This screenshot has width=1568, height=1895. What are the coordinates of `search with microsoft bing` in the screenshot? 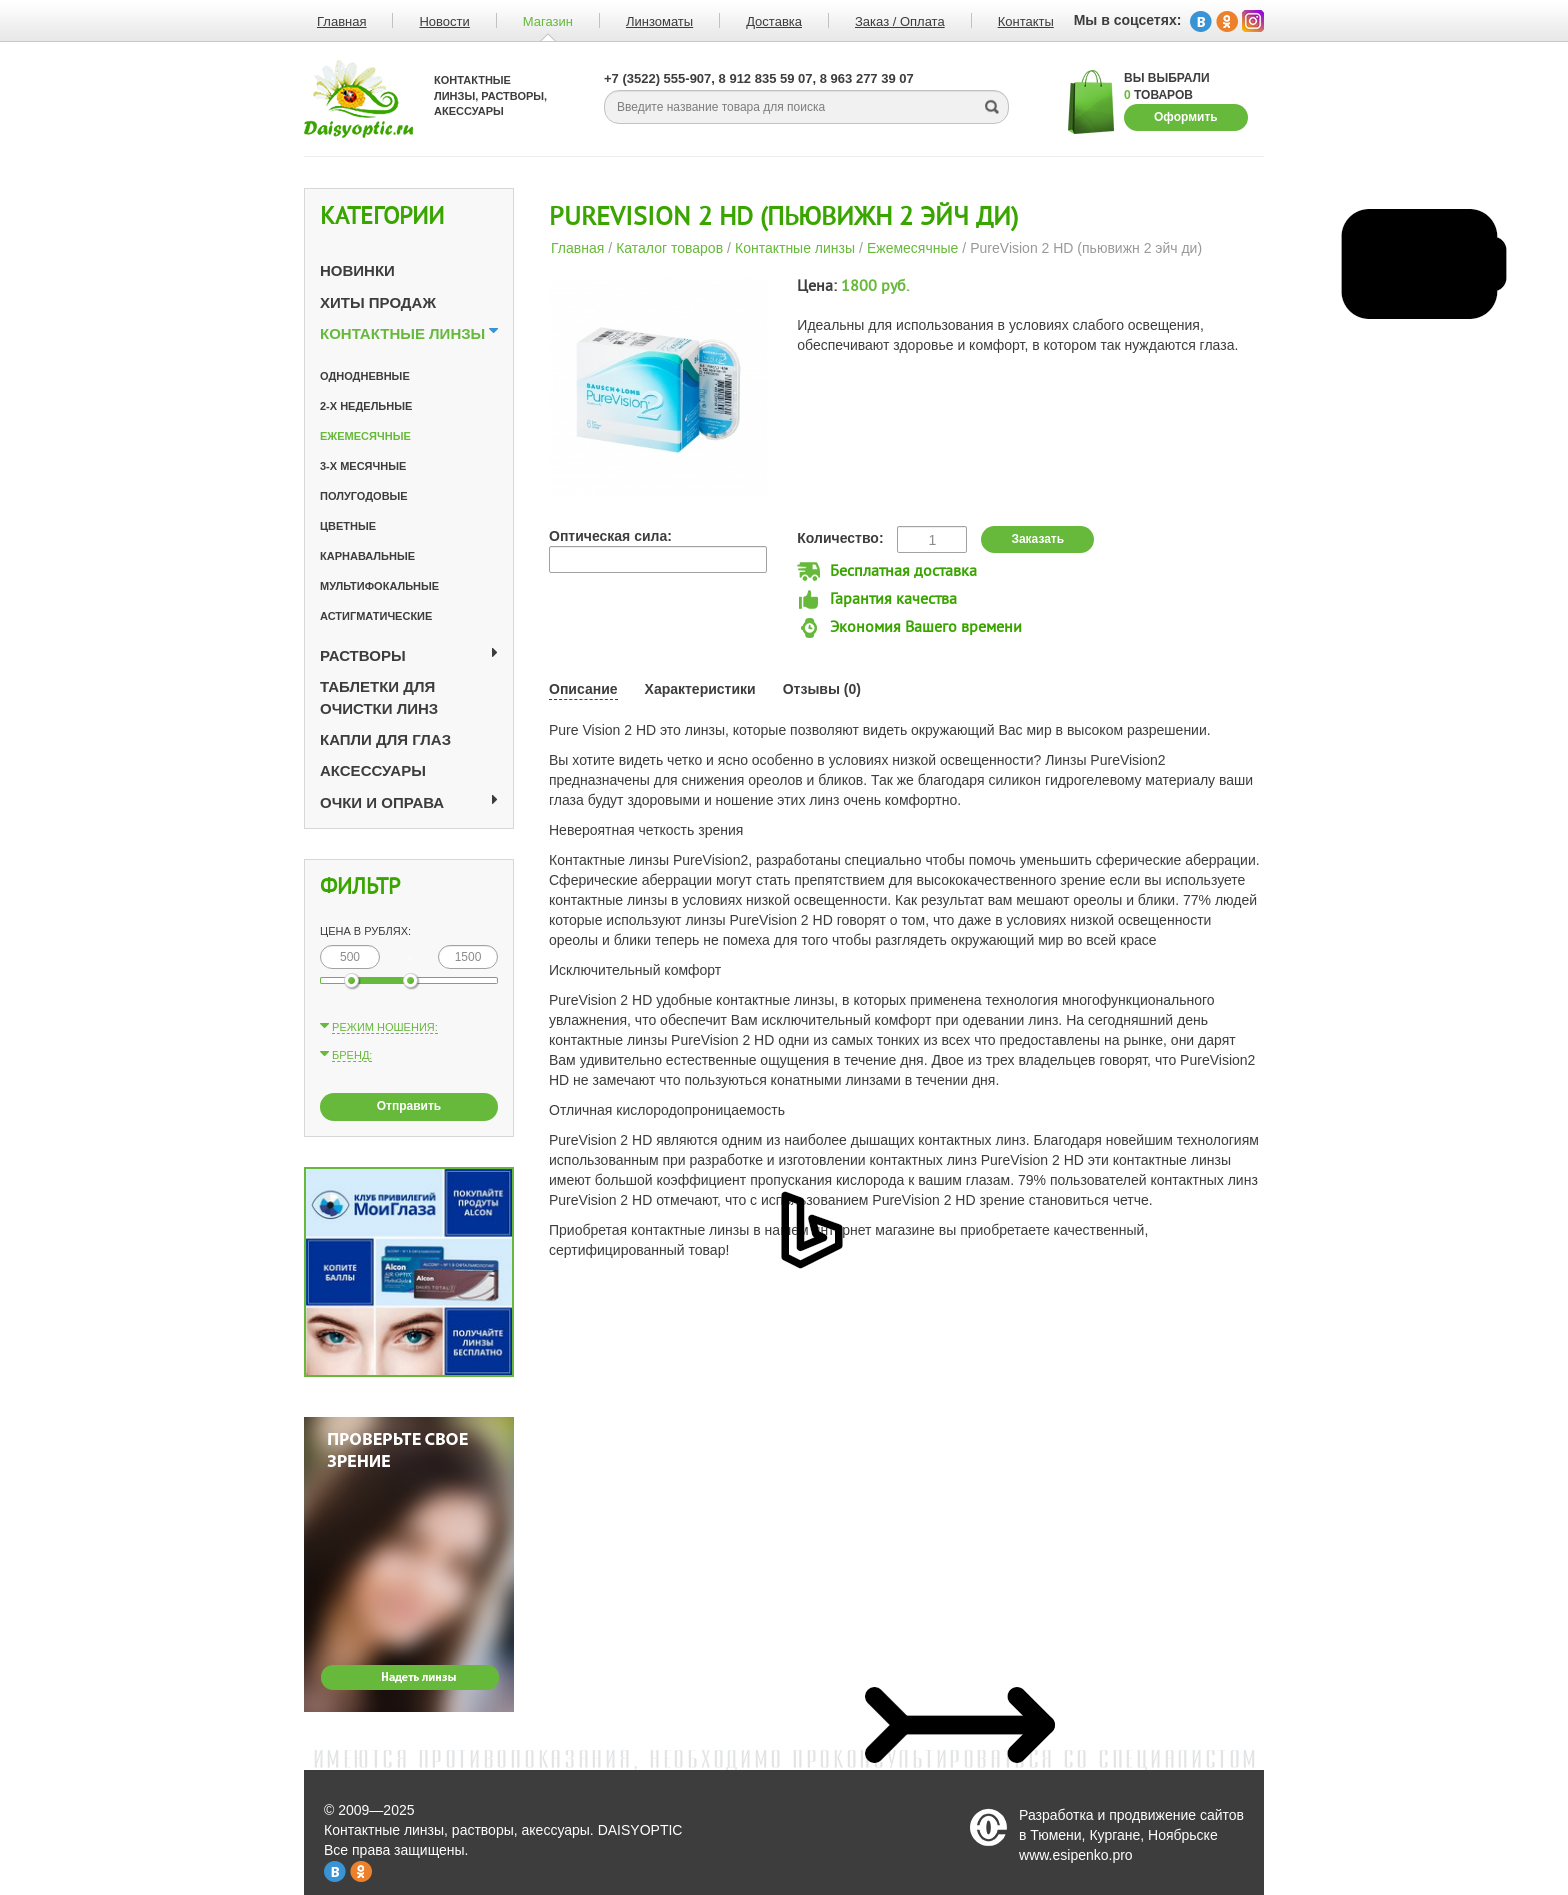 It's located at (812, 1230).